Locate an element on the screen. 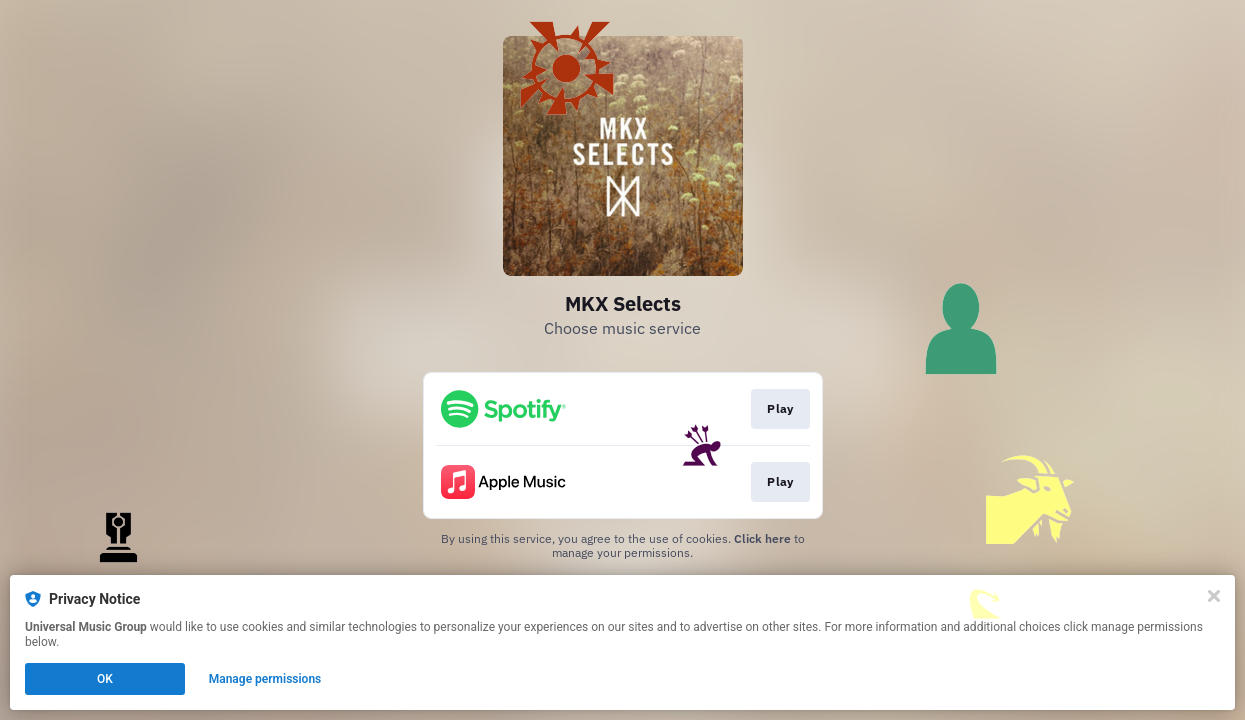 The height and width of the screenshot is (720, 1245). view your character profile is located at coordinates (961, 326).